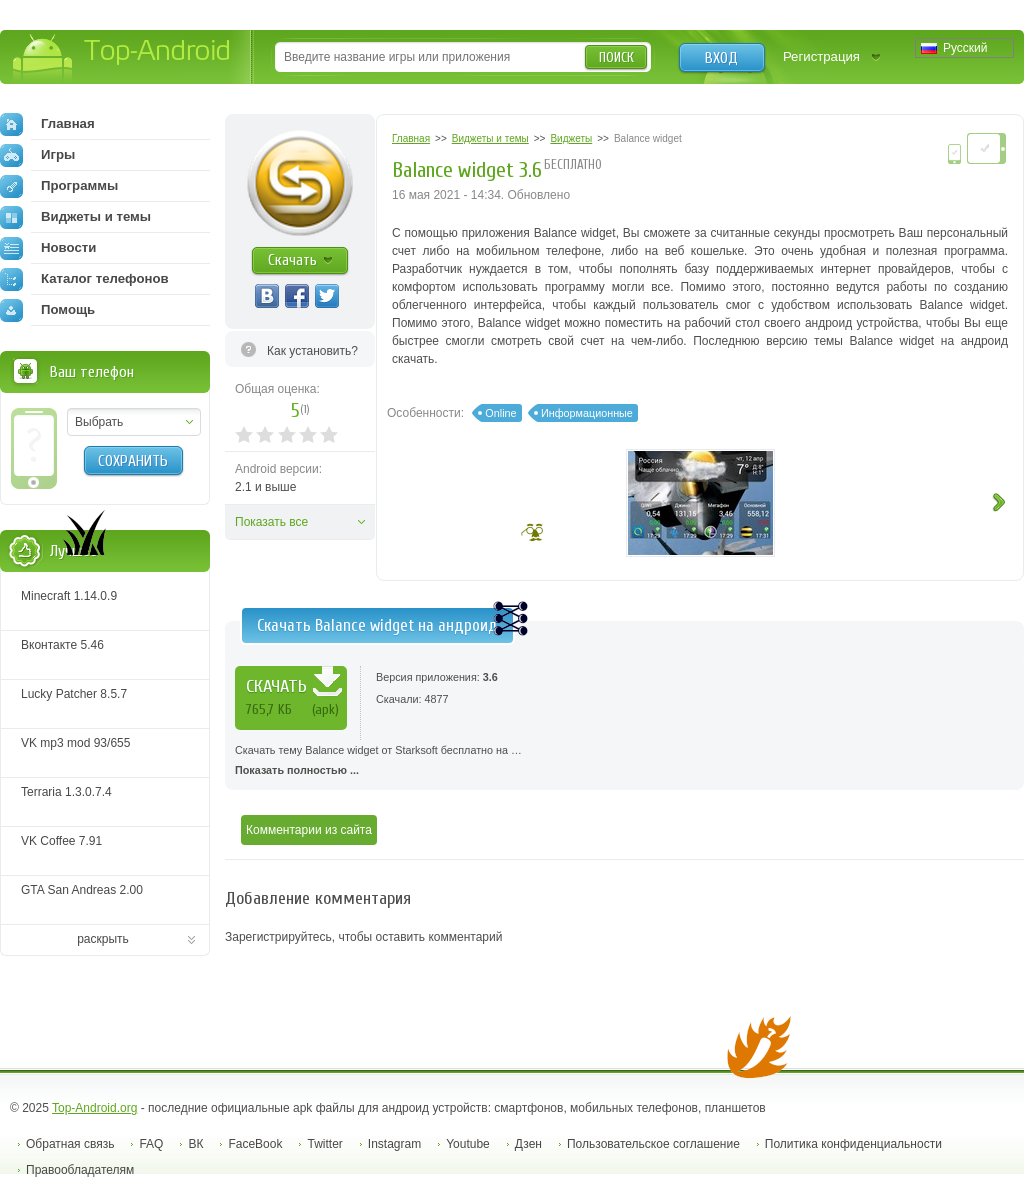 The width and height of the screenshot is (1024, 1177). Describe the element at coordinates (759, 1047) in the screenshot. I see `select pimiento or pepper ingredient` at that location.